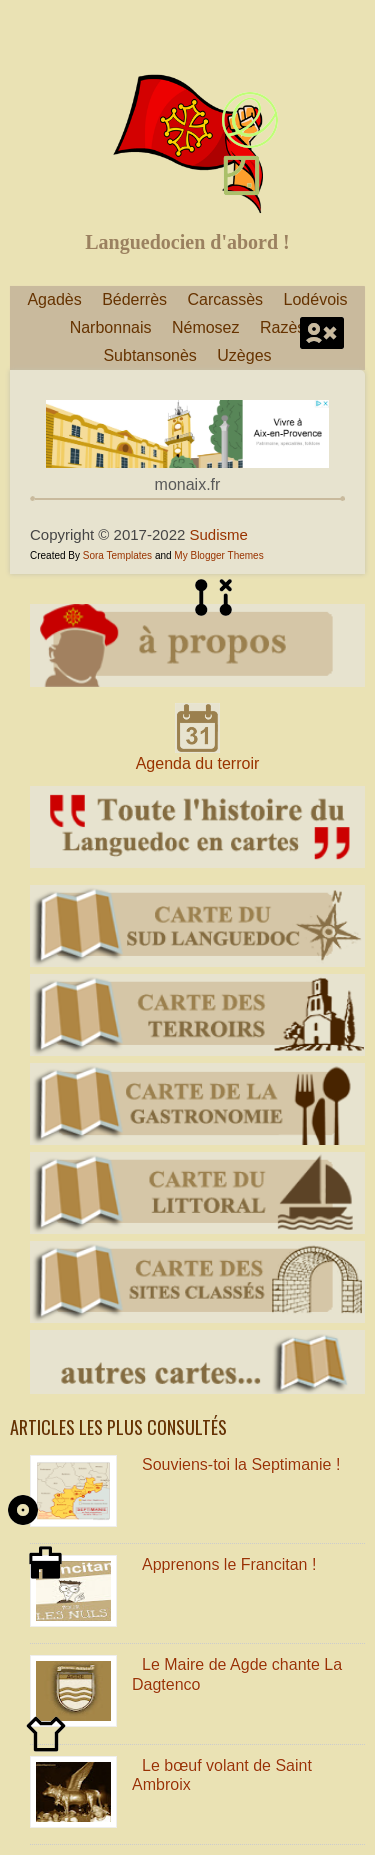  What do you see at coordinates (241, 175) in the screenshot?
I see `access local storage or hard drive` at bounding box center [241, 175].